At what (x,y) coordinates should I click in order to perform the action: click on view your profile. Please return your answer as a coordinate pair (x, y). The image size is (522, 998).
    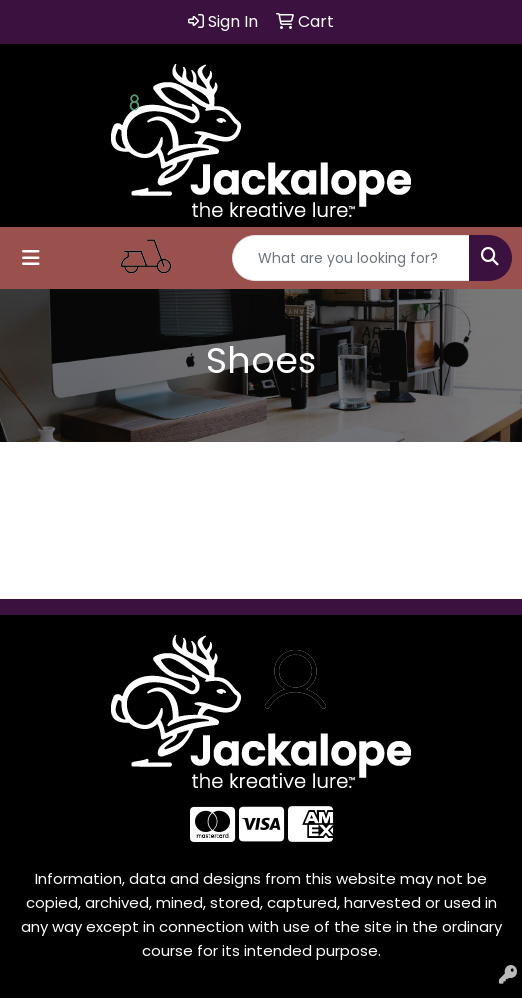
    Looking at the image, I should click on (295, 680).